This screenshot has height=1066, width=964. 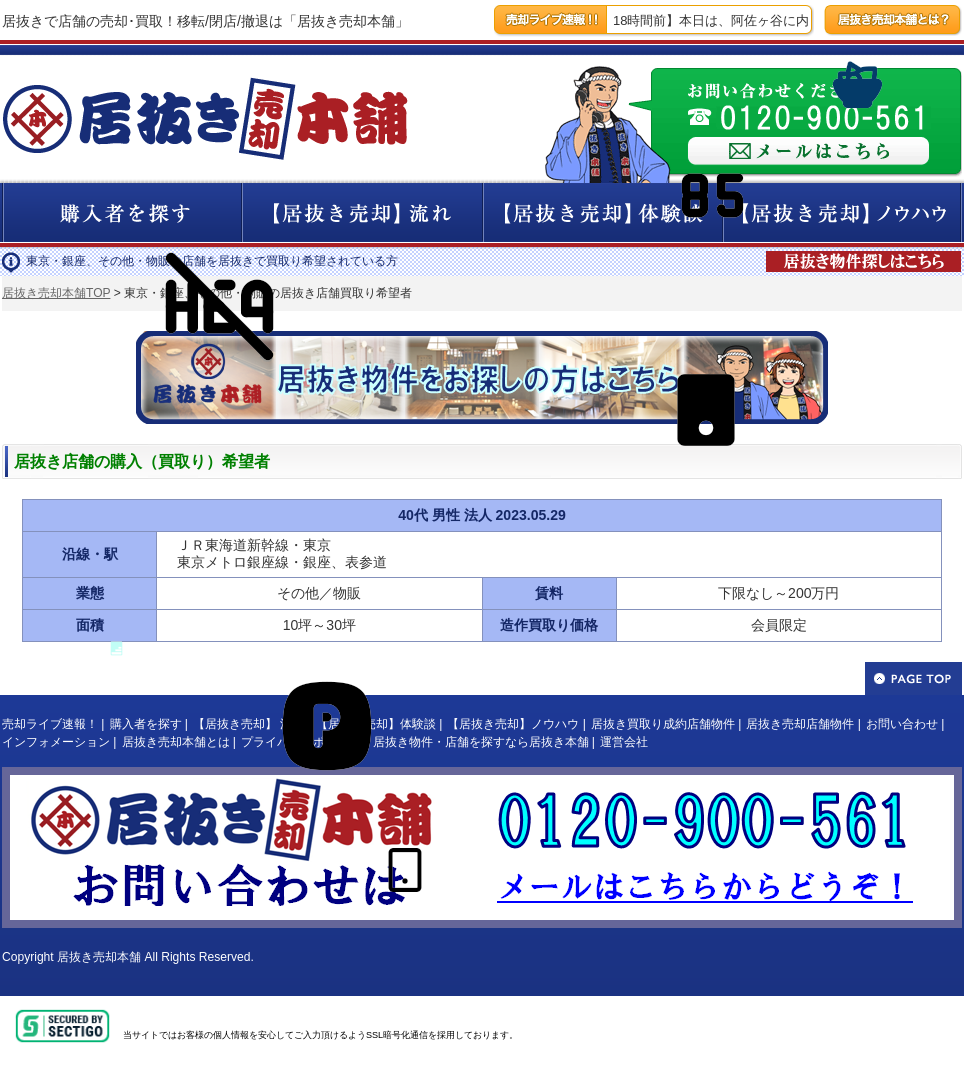 I want to click on disable HTTP HEAD request method, so click(x=219, y=306).